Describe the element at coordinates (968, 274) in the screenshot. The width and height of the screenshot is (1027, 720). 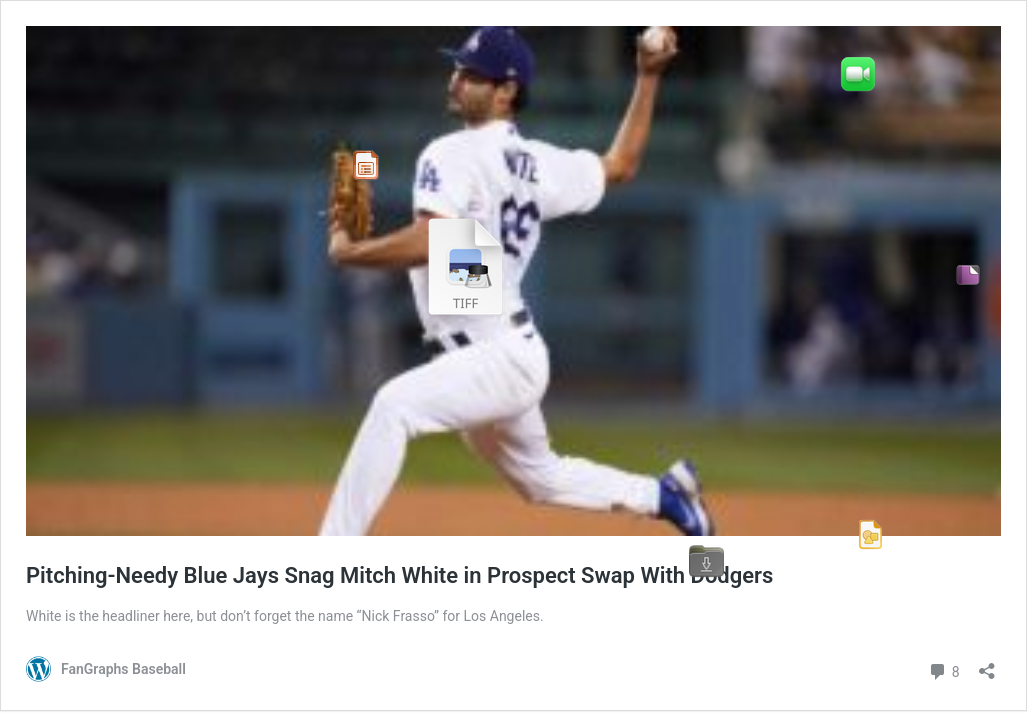
I see `change desktop wallpaper settings` at that location.